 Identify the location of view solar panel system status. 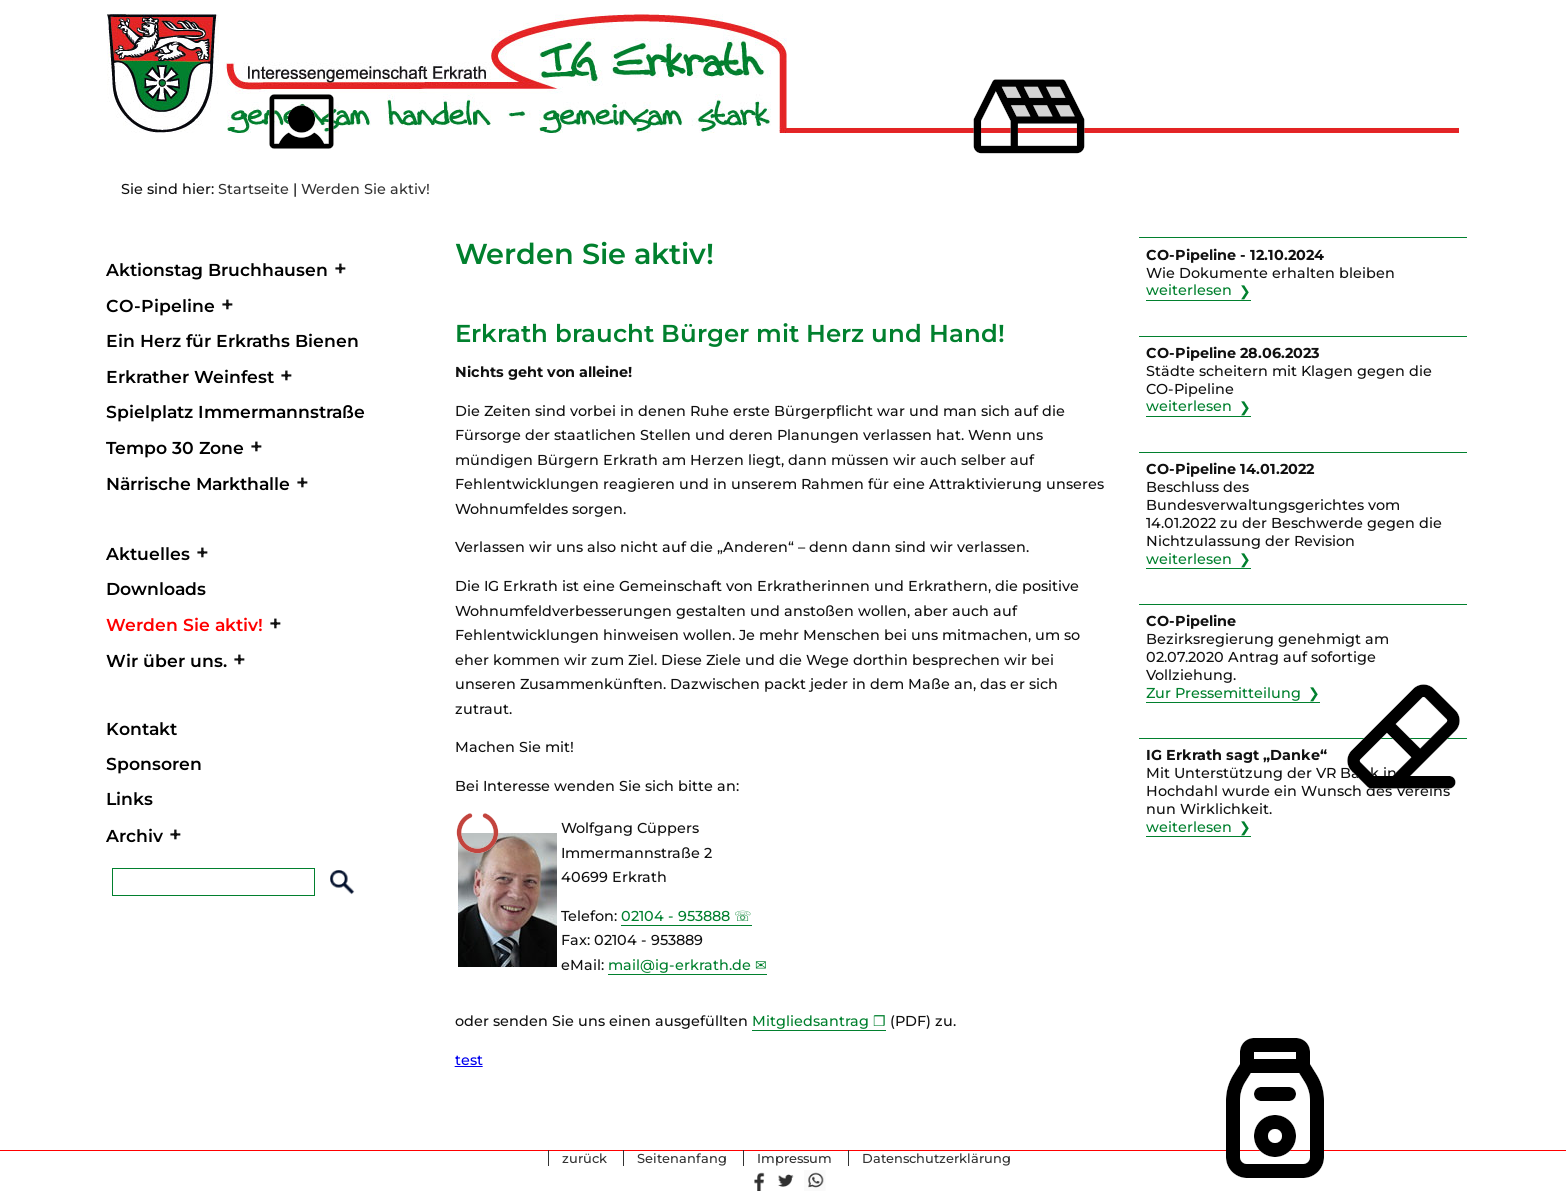
(1029, 120).